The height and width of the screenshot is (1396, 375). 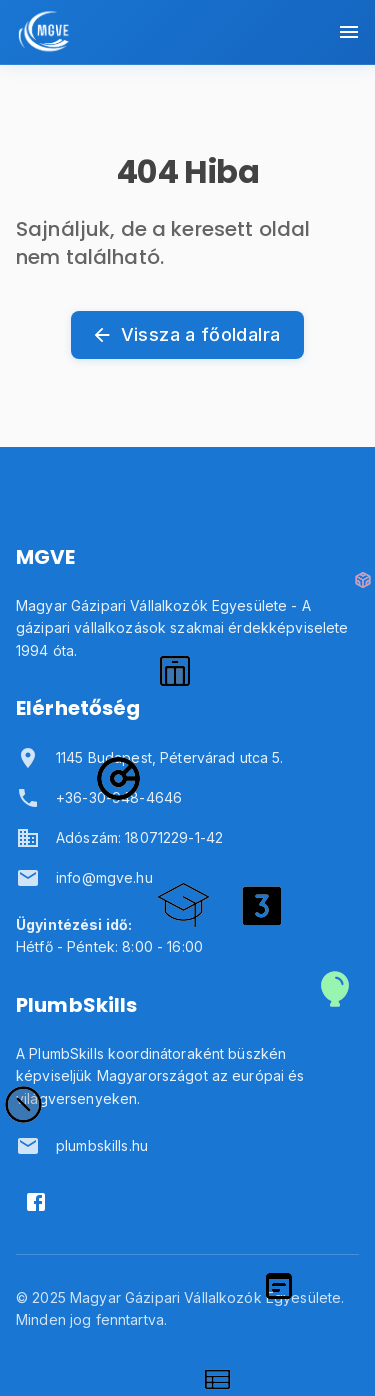 What do you see at coordinates (335, 989) in the screenshot?
I see `view celebration or birthday events` at bounding box center [335, 989].